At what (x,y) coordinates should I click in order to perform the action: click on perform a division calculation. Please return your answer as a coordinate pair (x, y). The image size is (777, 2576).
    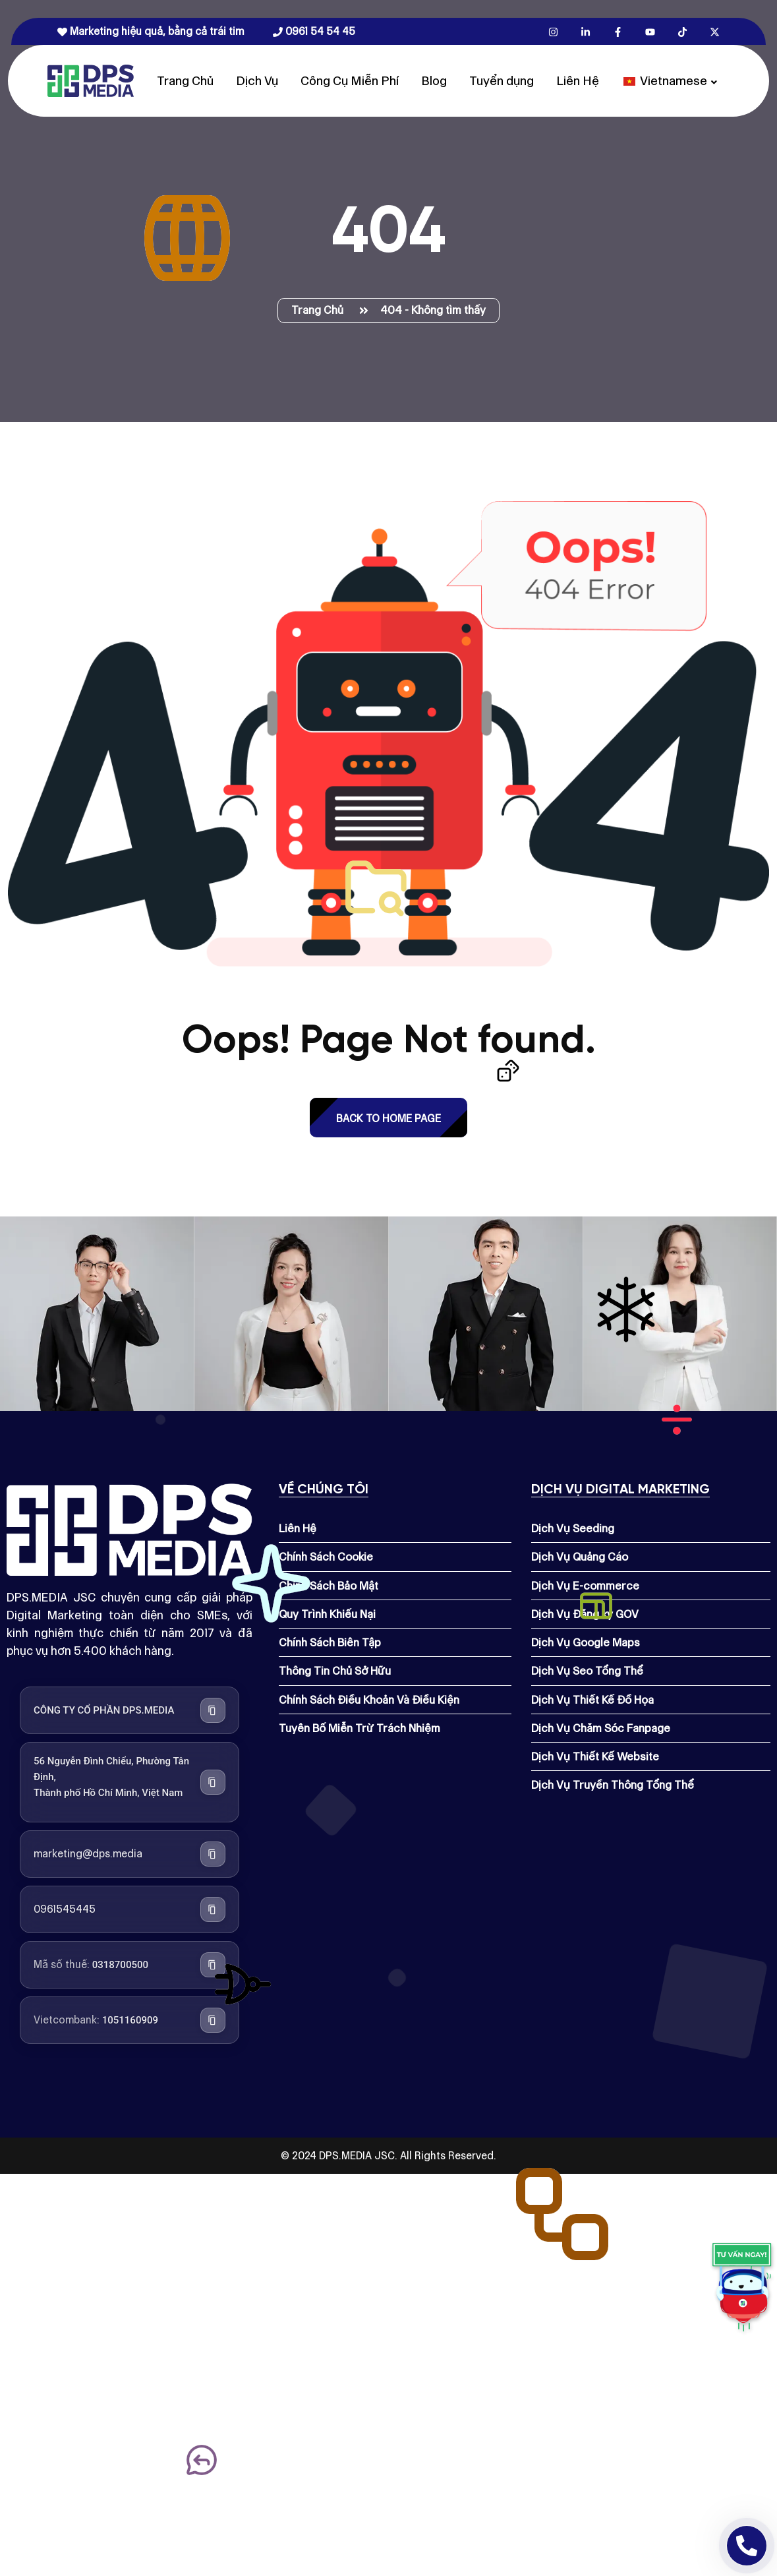
    Looking at the image, I should click on (677, 1420).